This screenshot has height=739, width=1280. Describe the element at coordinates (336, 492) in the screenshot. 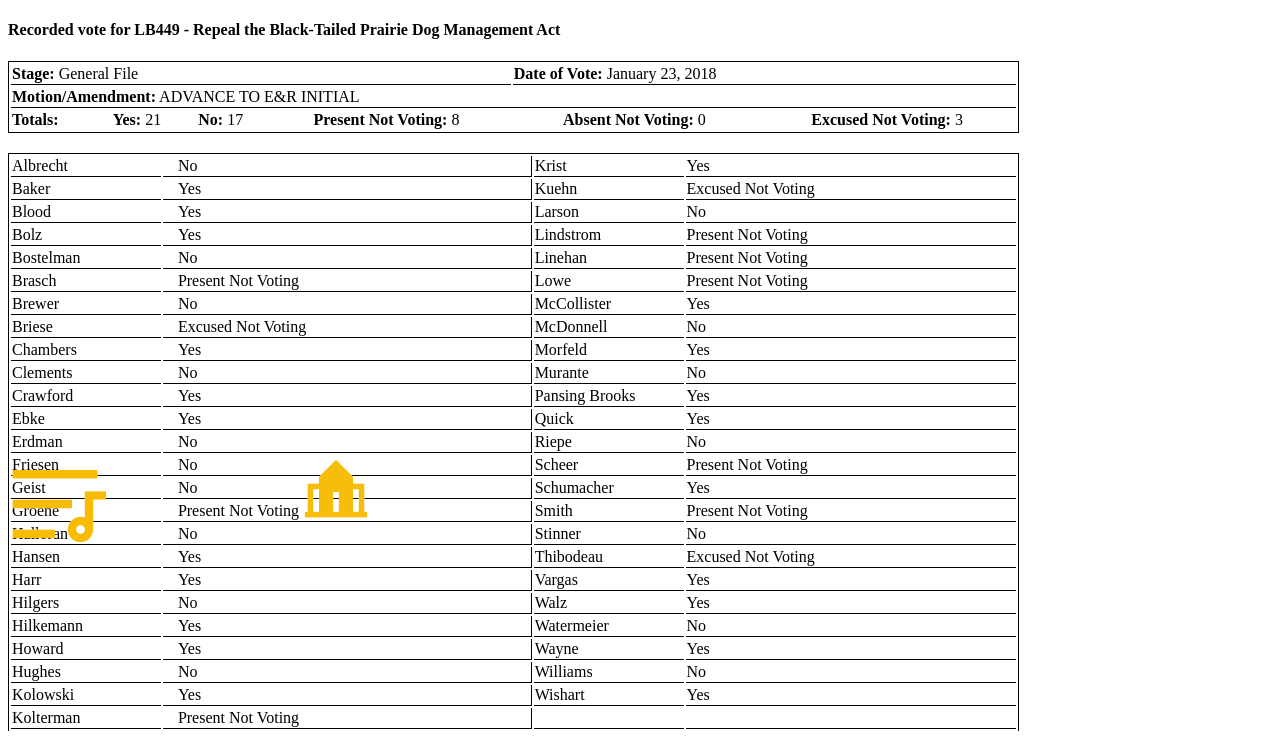

I see `access education or school-related features` at that location.